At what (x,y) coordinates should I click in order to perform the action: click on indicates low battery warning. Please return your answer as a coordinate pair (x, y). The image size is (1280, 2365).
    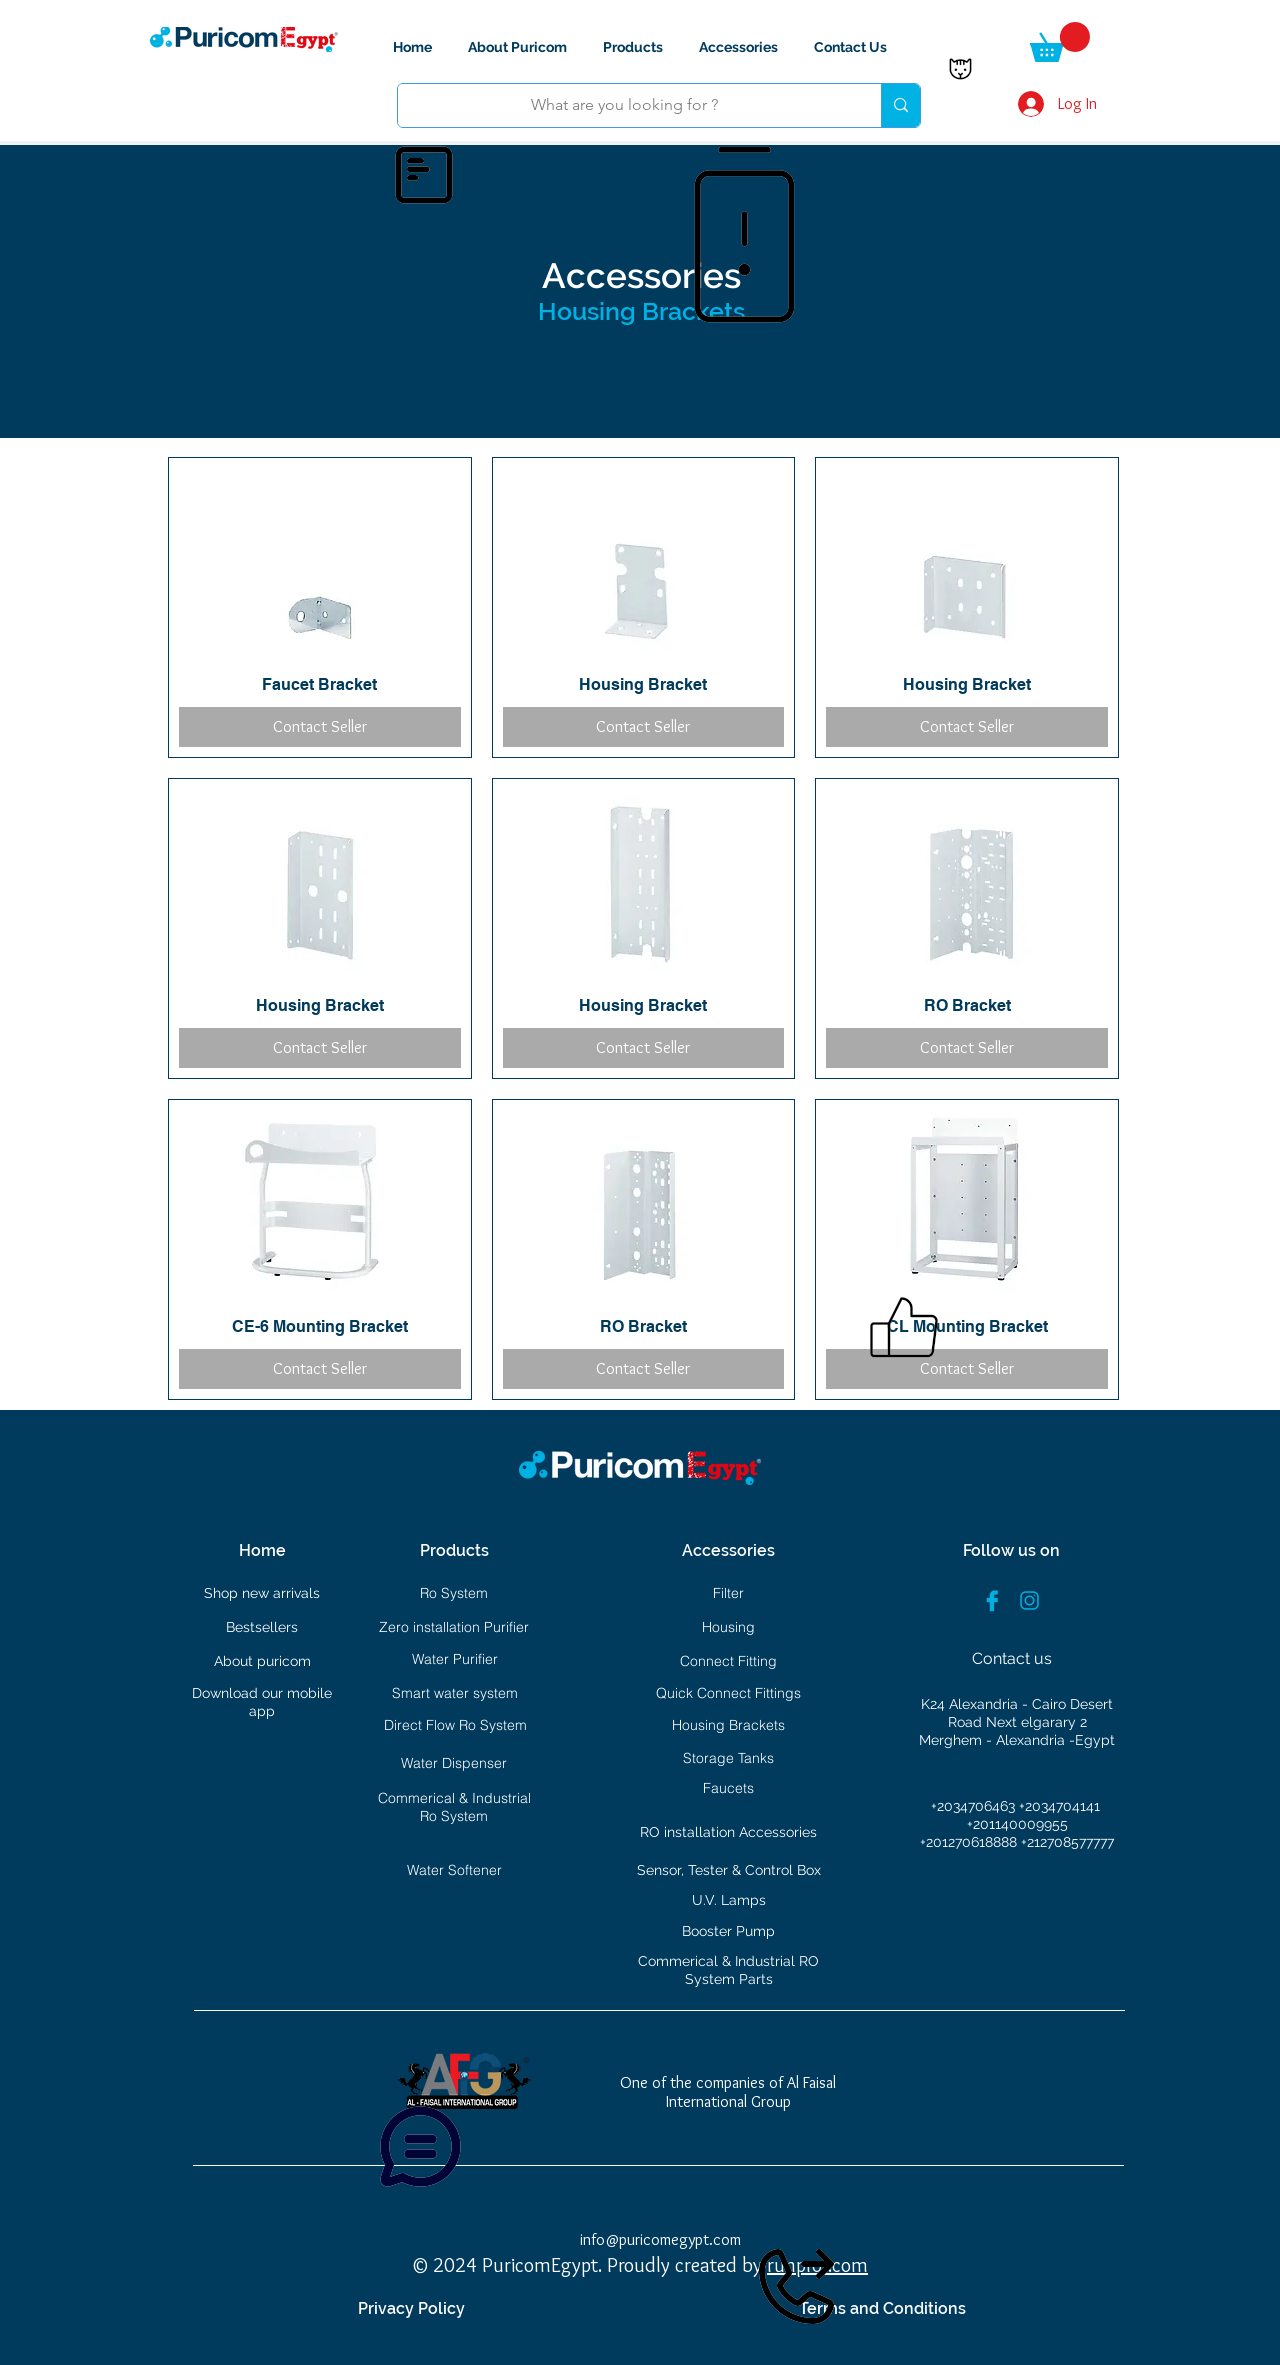
    Looking at the image, I should click on (744, 237).